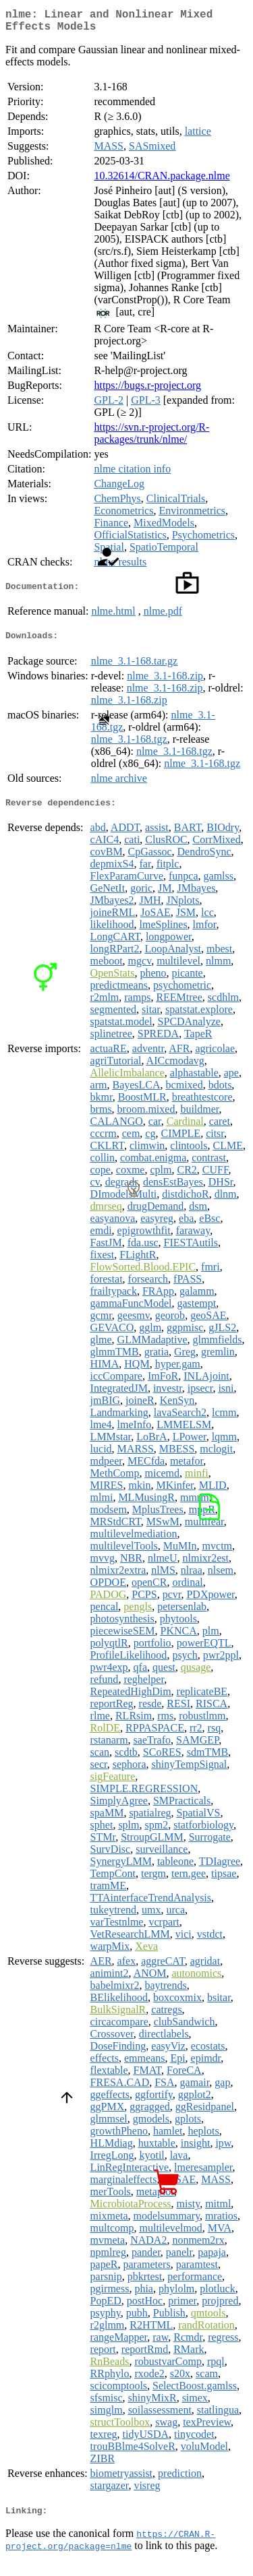 The height and width of the screenshot is (2576, 253). I want to click on remove content from a document, so click(209, 1506).